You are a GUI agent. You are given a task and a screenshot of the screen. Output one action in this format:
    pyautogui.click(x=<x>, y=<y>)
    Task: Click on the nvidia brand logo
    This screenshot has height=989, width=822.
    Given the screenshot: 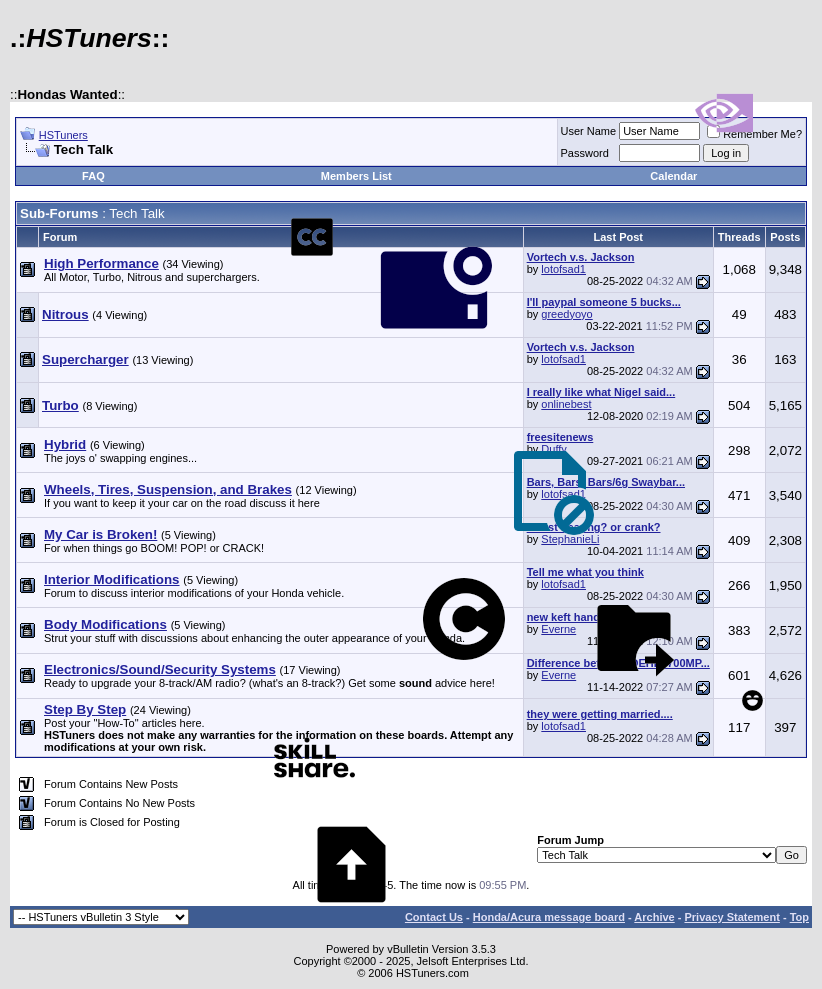 What is the action you would take?
    pyautogui.click(x=724, y=113)
    